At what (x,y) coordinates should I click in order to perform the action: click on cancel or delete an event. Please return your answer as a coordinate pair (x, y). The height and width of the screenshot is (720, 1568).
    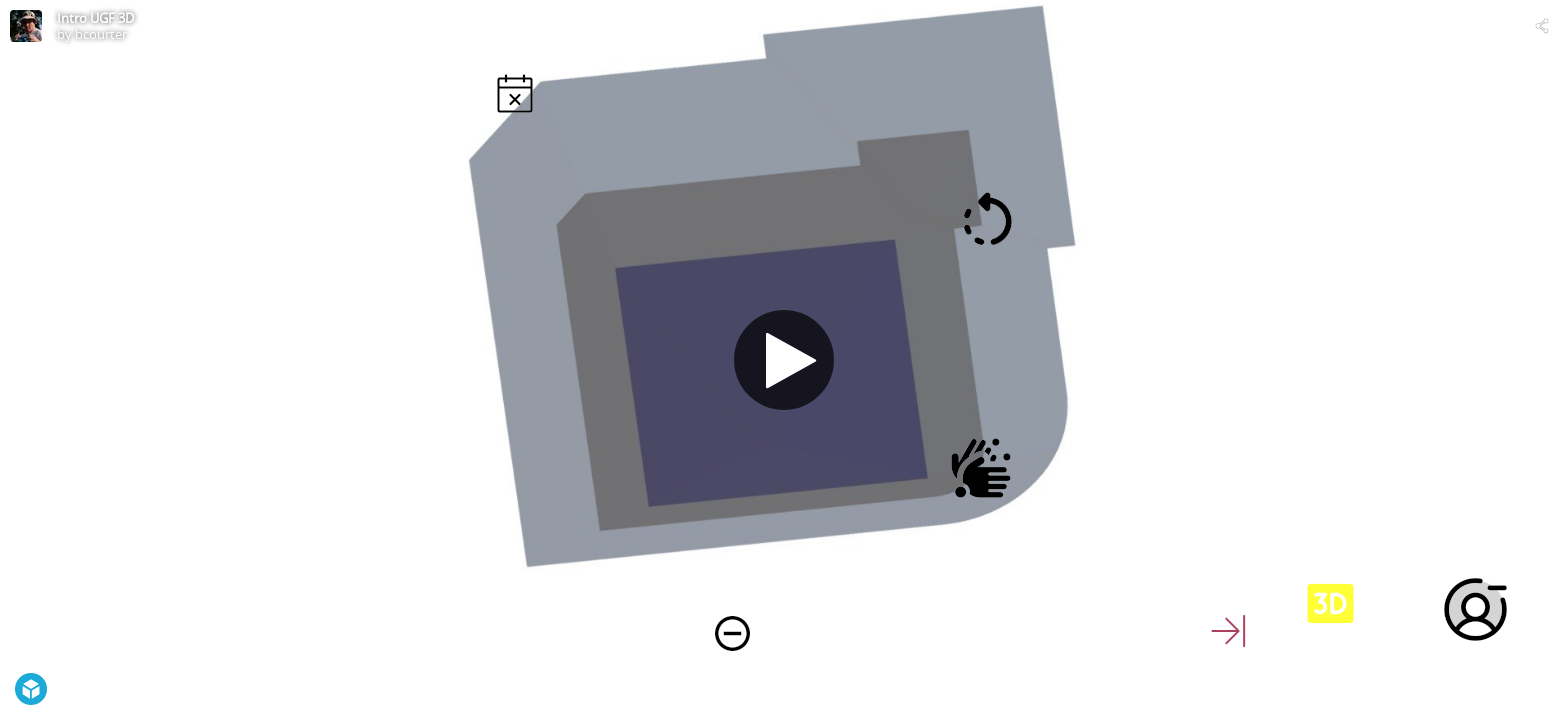
    Looking at the image, I should click on (515, 95).